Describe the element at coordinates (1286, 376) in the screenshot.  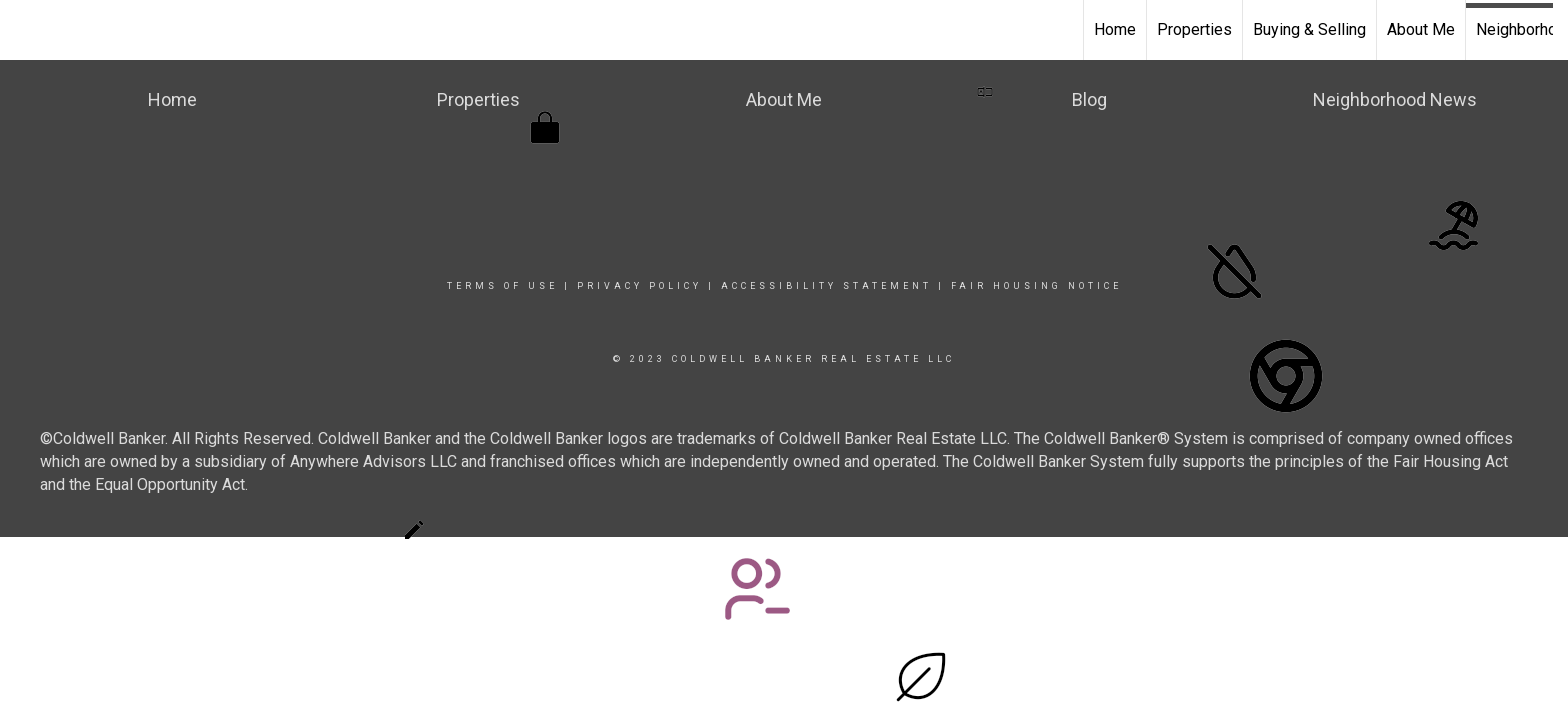
I see `open google chrome browser` at that location.